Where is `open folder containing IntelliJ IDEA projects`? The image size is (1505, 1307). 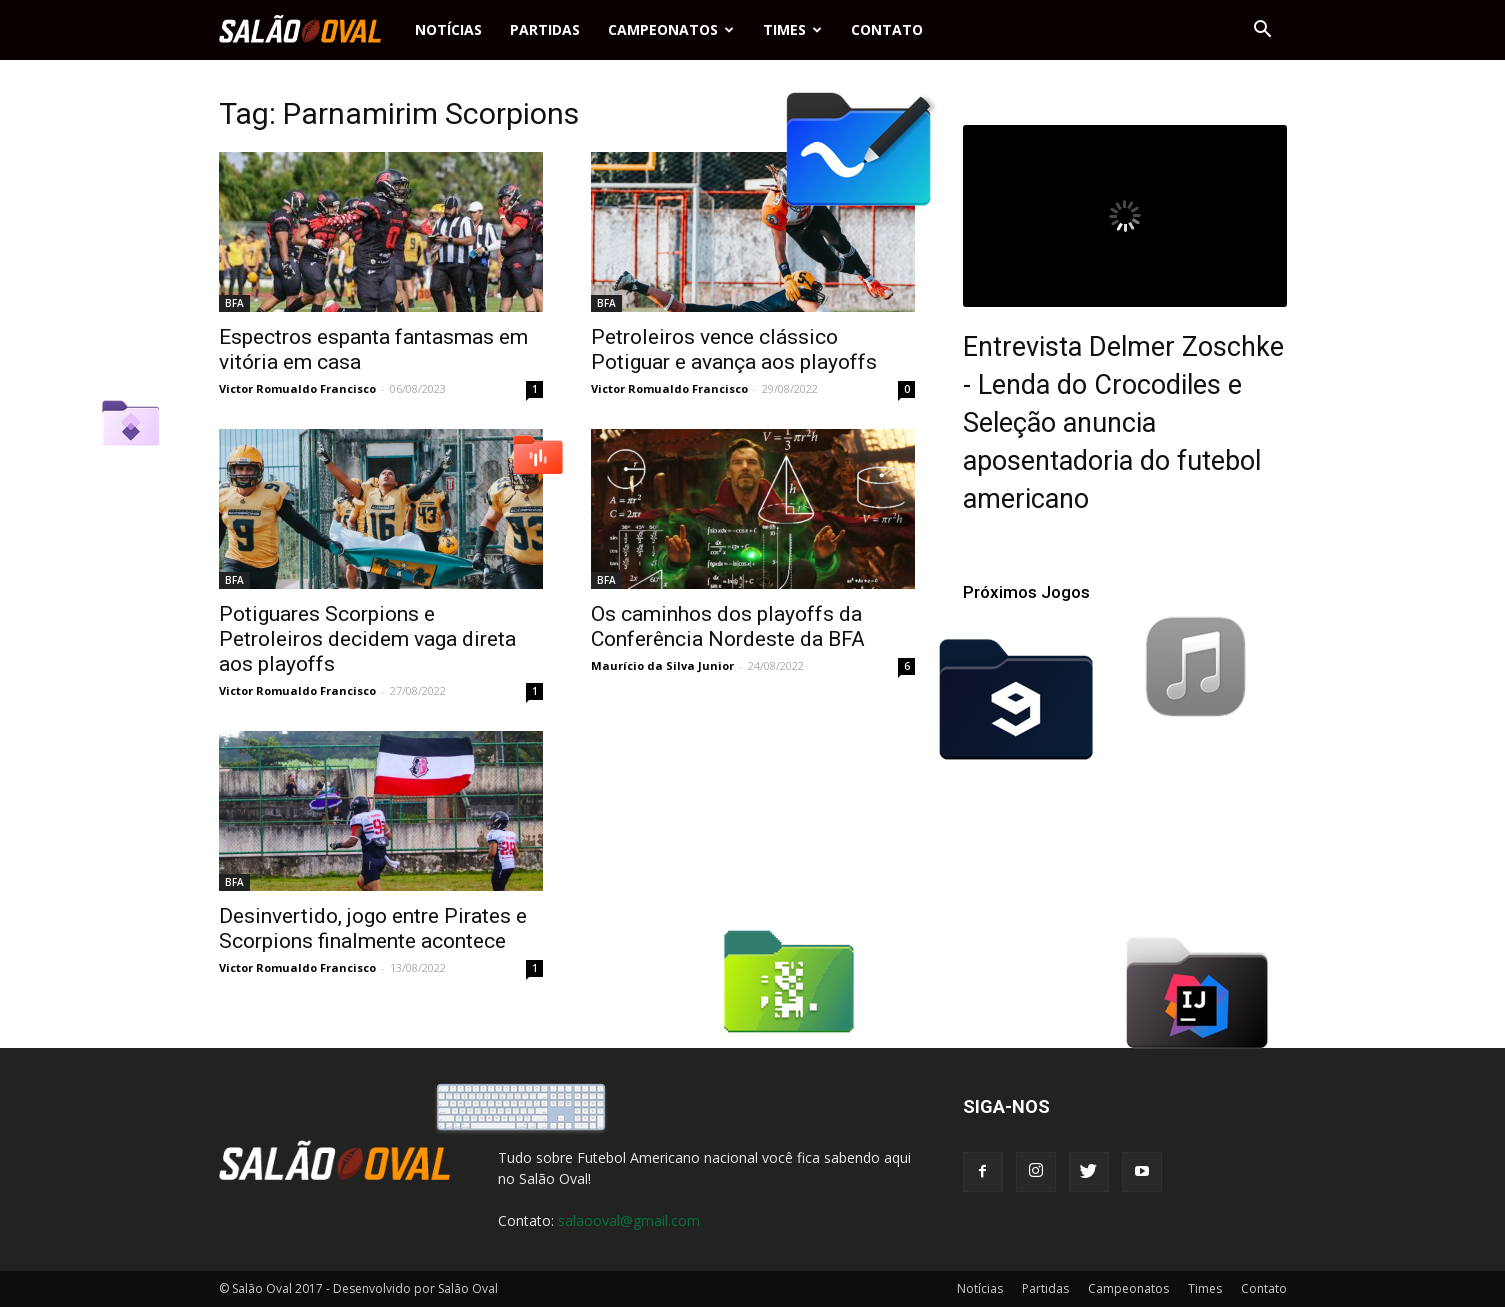 open folder containing IntelliJ IDEA projects is located at coordinates (1196, 996).